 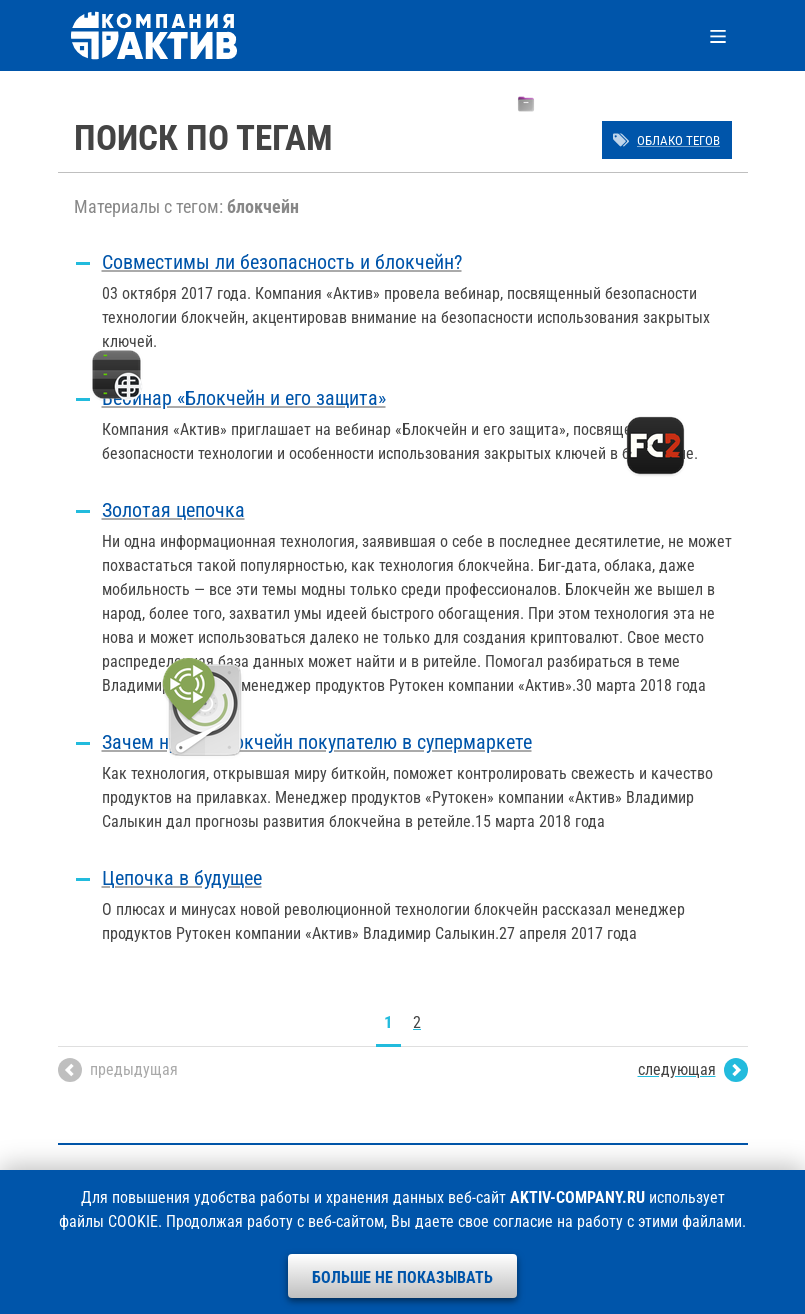 What do you see at coordinates (526, 104) in the screenshot?
I see `open the file manager application` at bounding box center [526, 104].